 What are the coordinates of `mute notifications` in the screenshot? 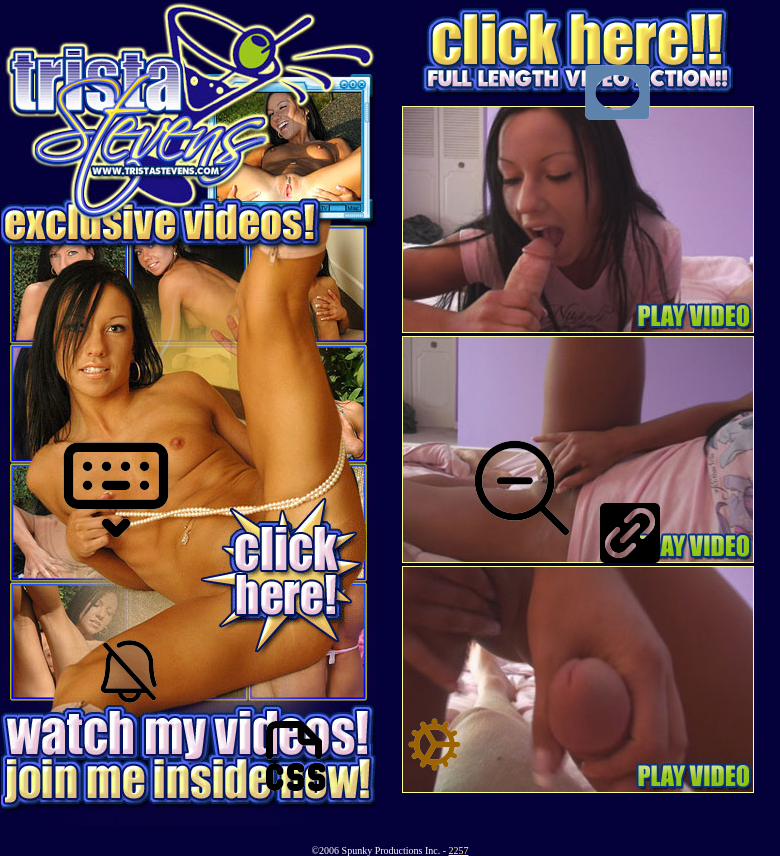 It's located at (129, 671).